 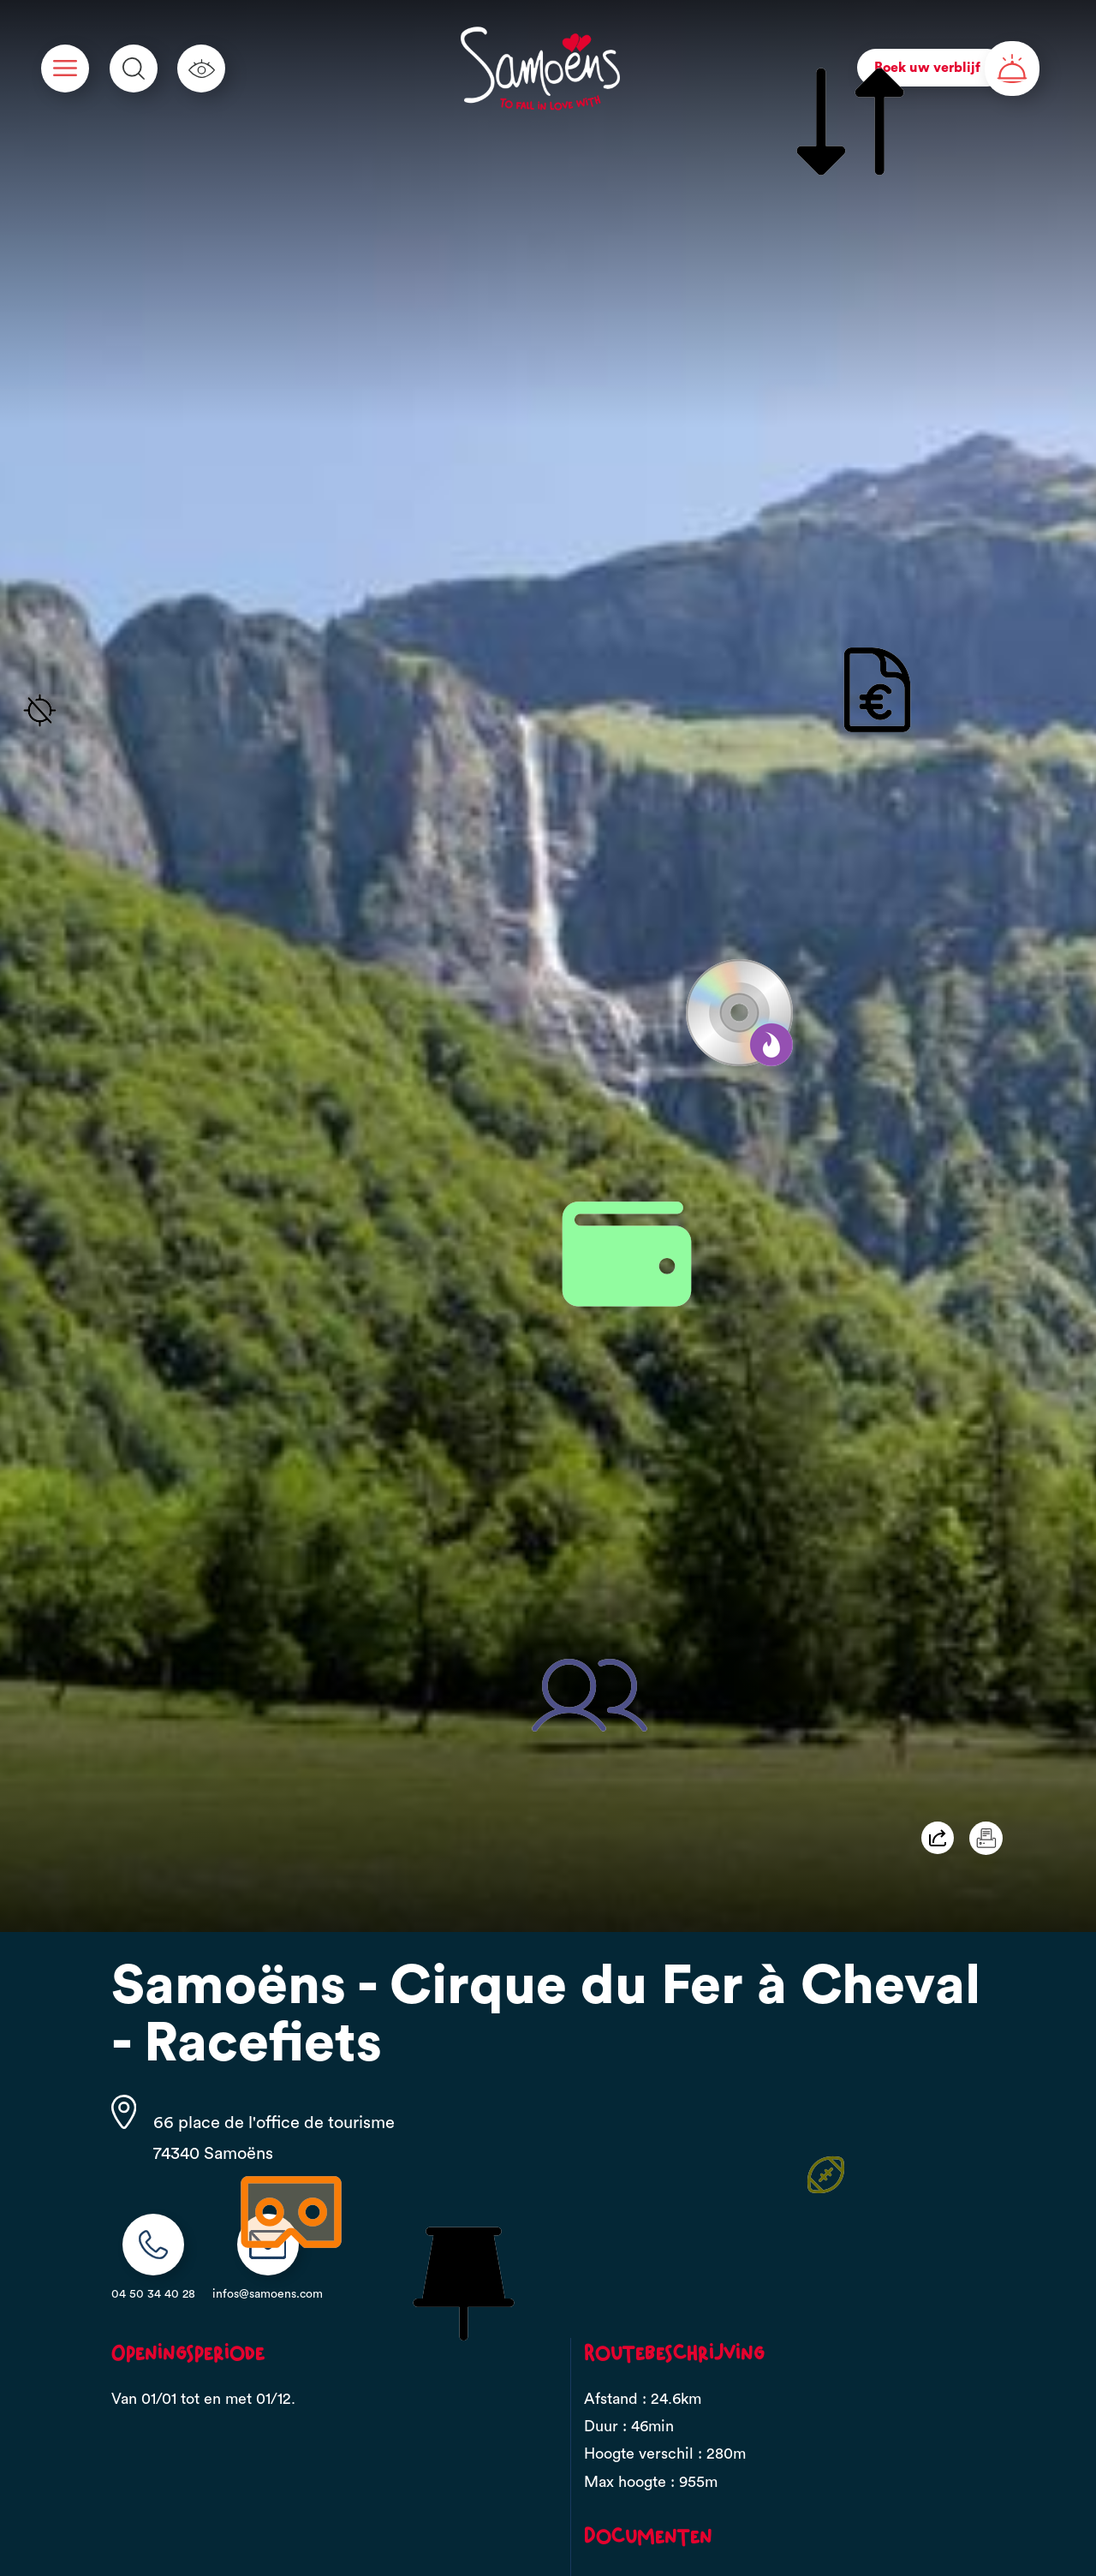 I want to click on burn data to a dvd disc, so click(x=739, y=1012).